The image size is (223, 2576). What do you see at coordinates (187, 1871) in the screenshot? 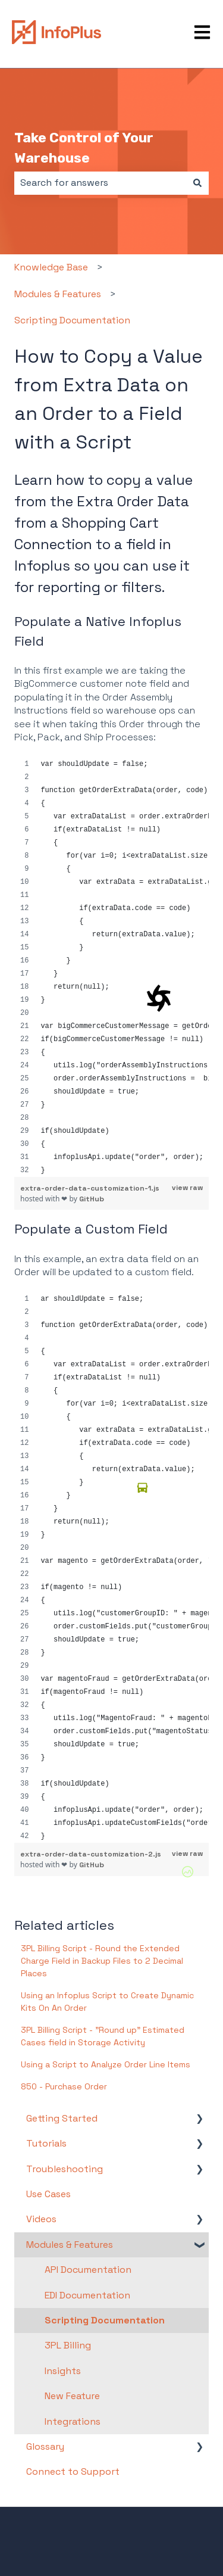
I see `open the Flood torrent client` at bounding box center [187, 1871].